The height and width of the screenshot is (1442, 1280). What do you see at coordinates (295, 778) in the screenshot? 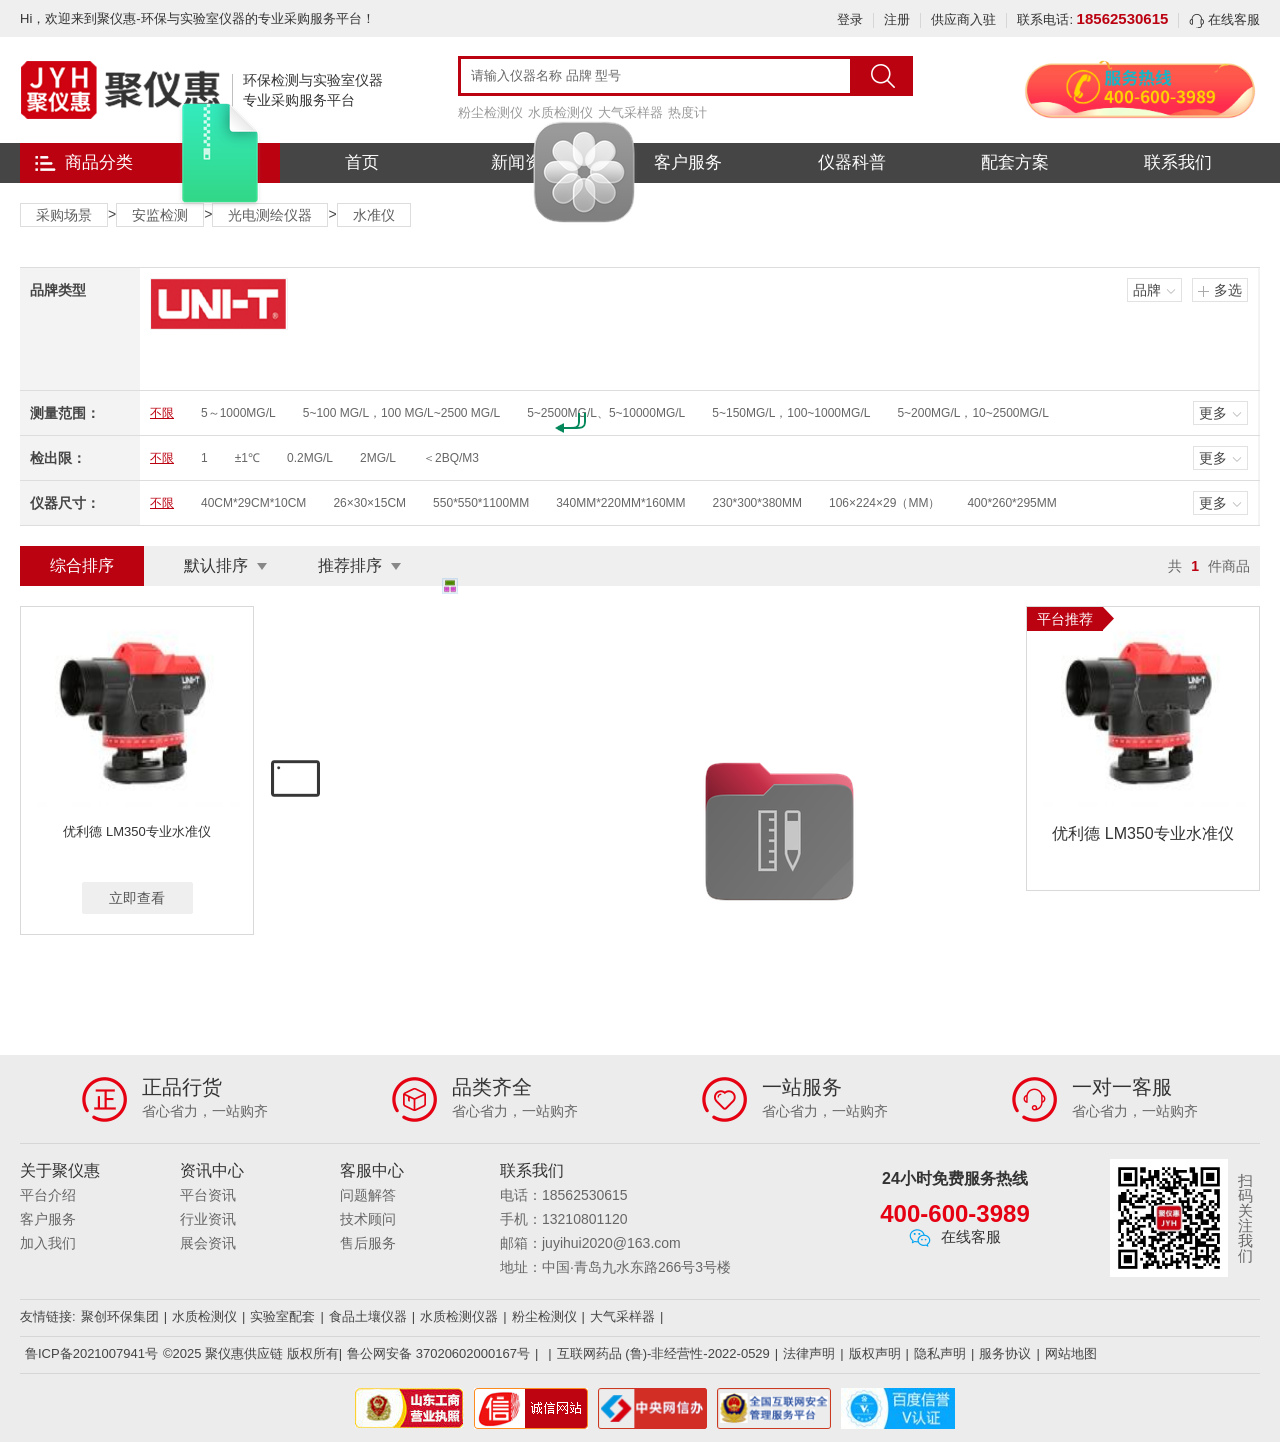
I see `indicates tablet device connected` at bounding box center [295, 778].